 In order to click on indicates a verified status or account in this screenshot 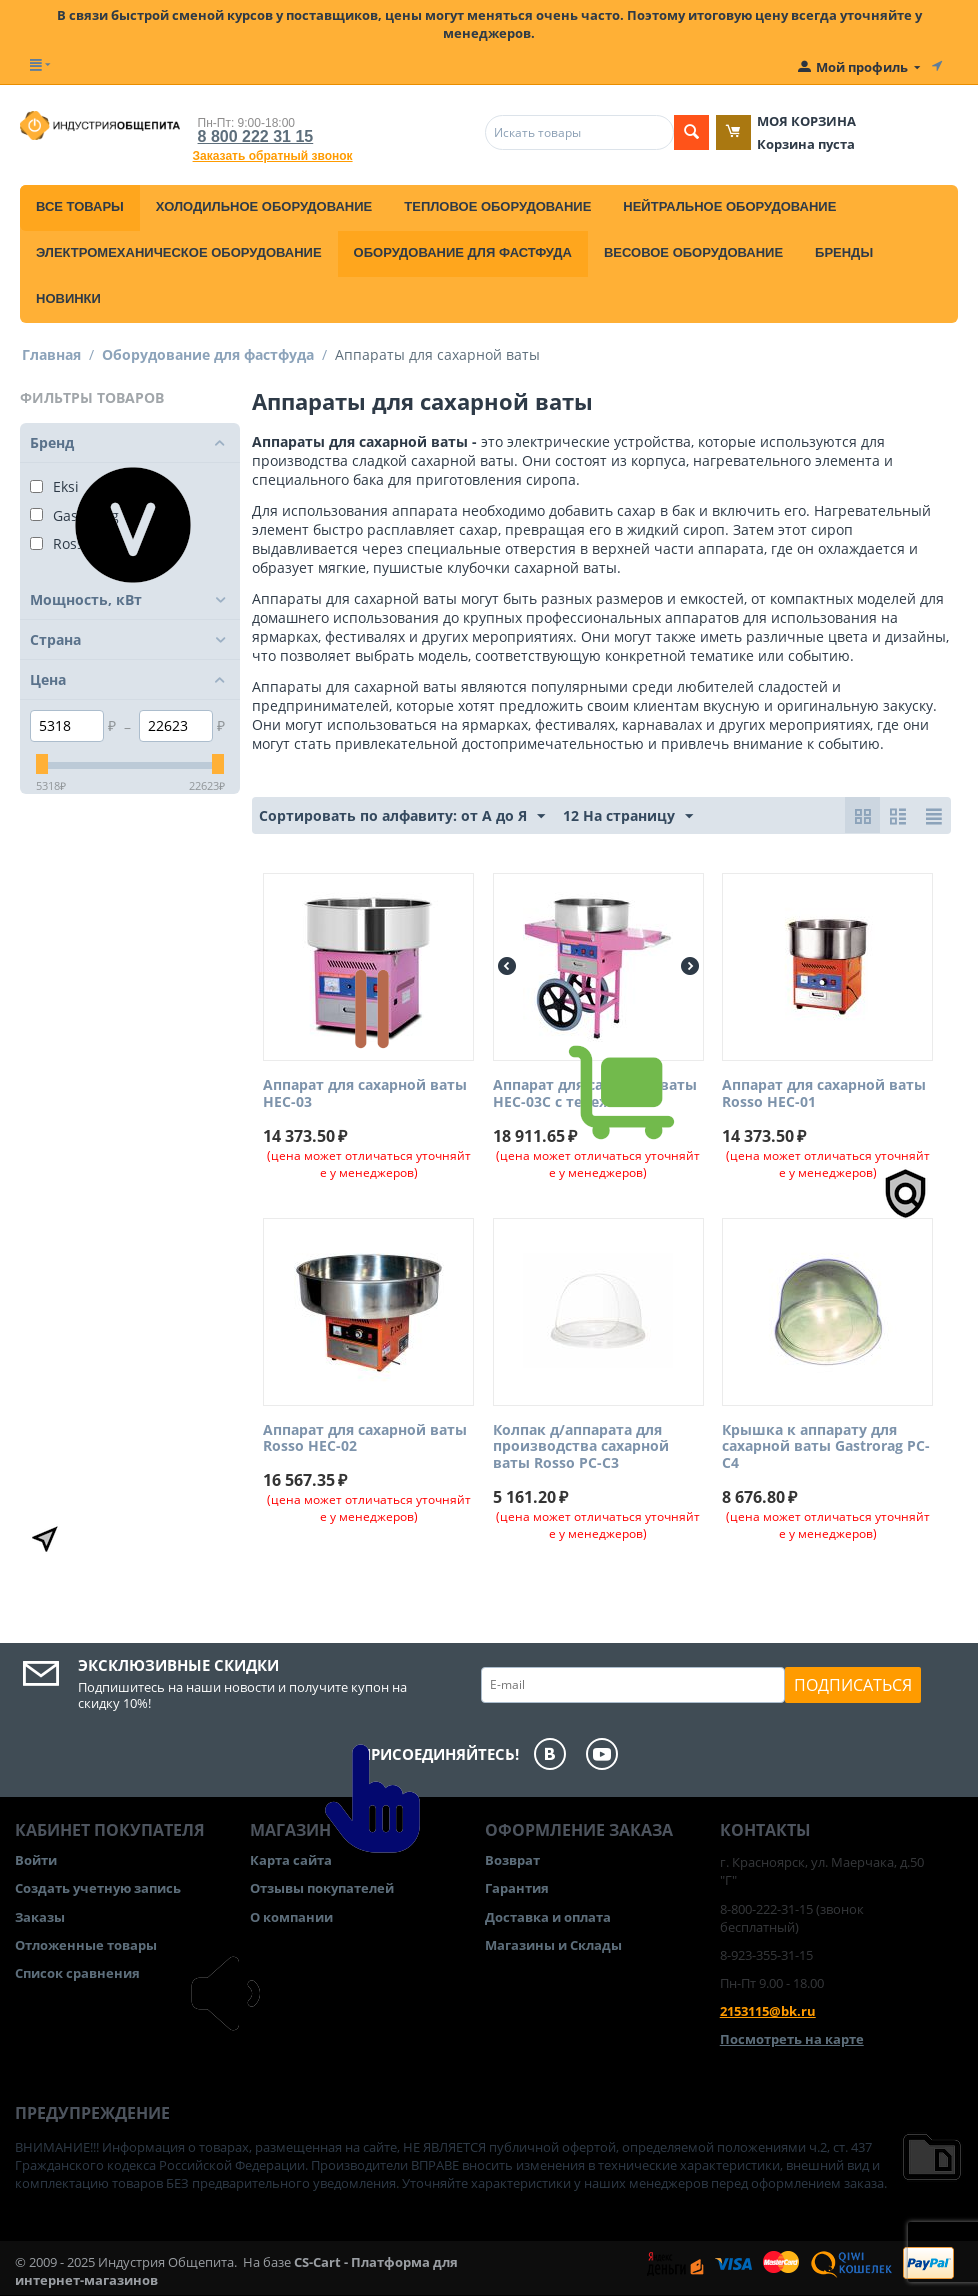, I will do `click(133, 525)`.